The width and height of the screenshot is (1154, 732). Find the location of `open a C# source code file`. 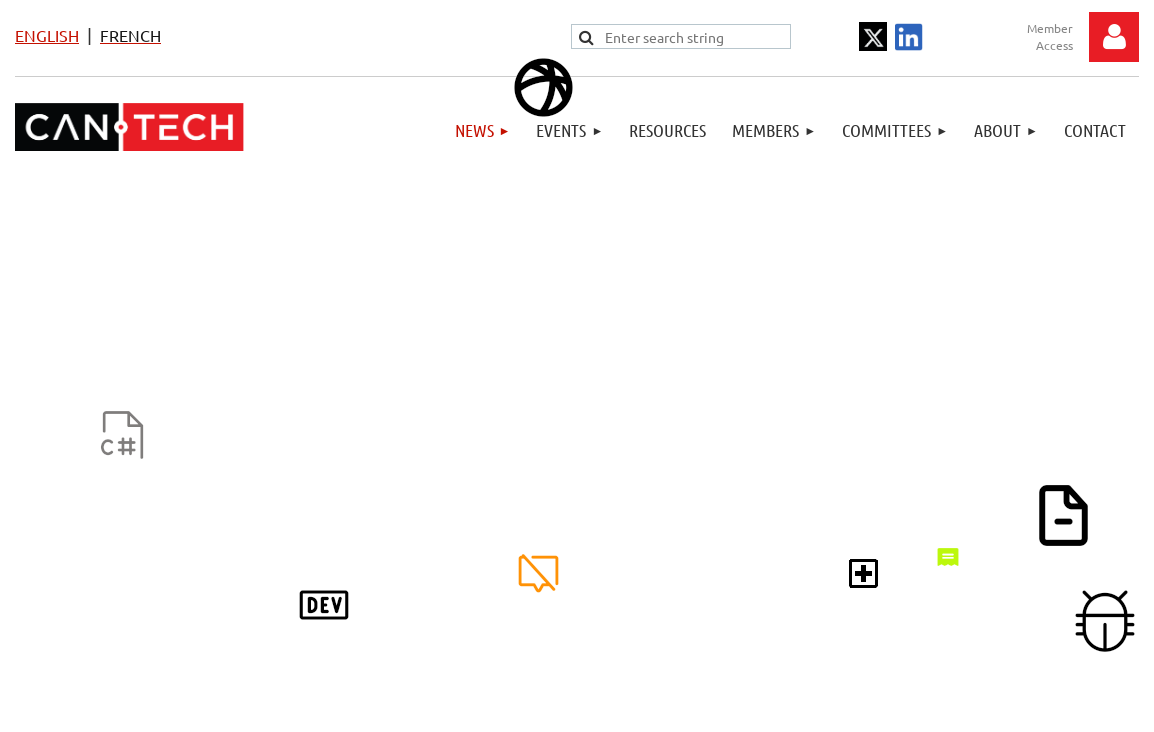

open a C# source code file is located at coordinates (123, 435).